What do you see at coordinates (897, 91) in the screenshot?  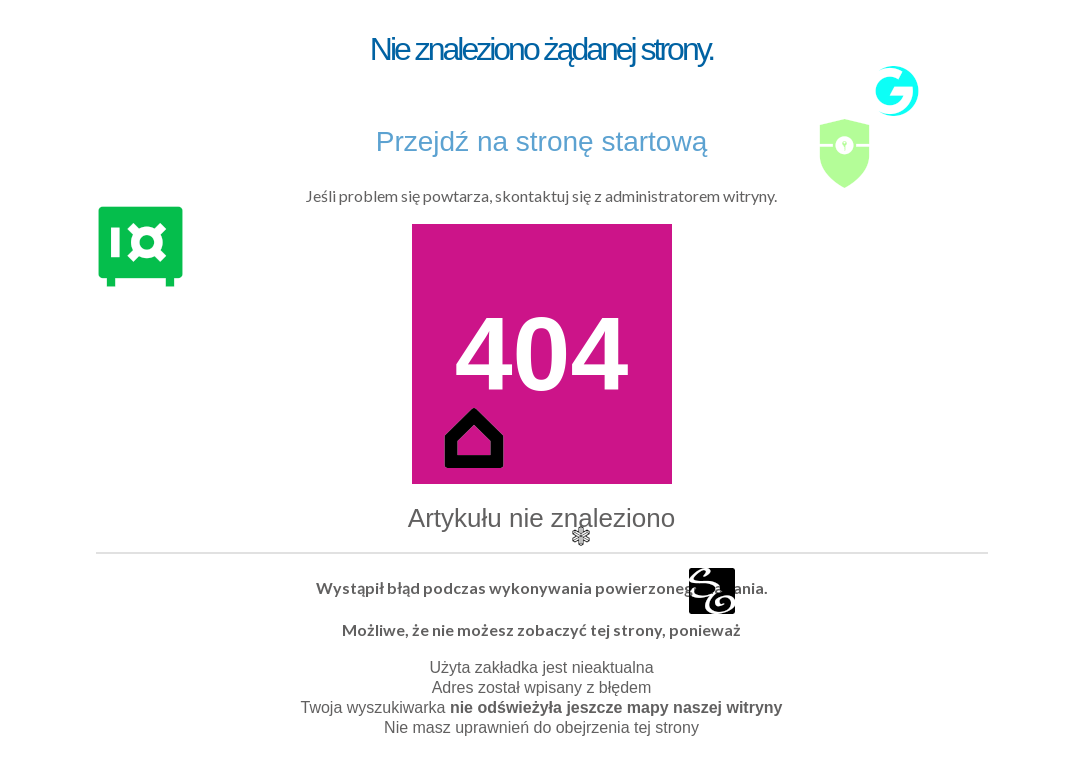 I see `gcore brand logo` at bounding box center [897, 91].